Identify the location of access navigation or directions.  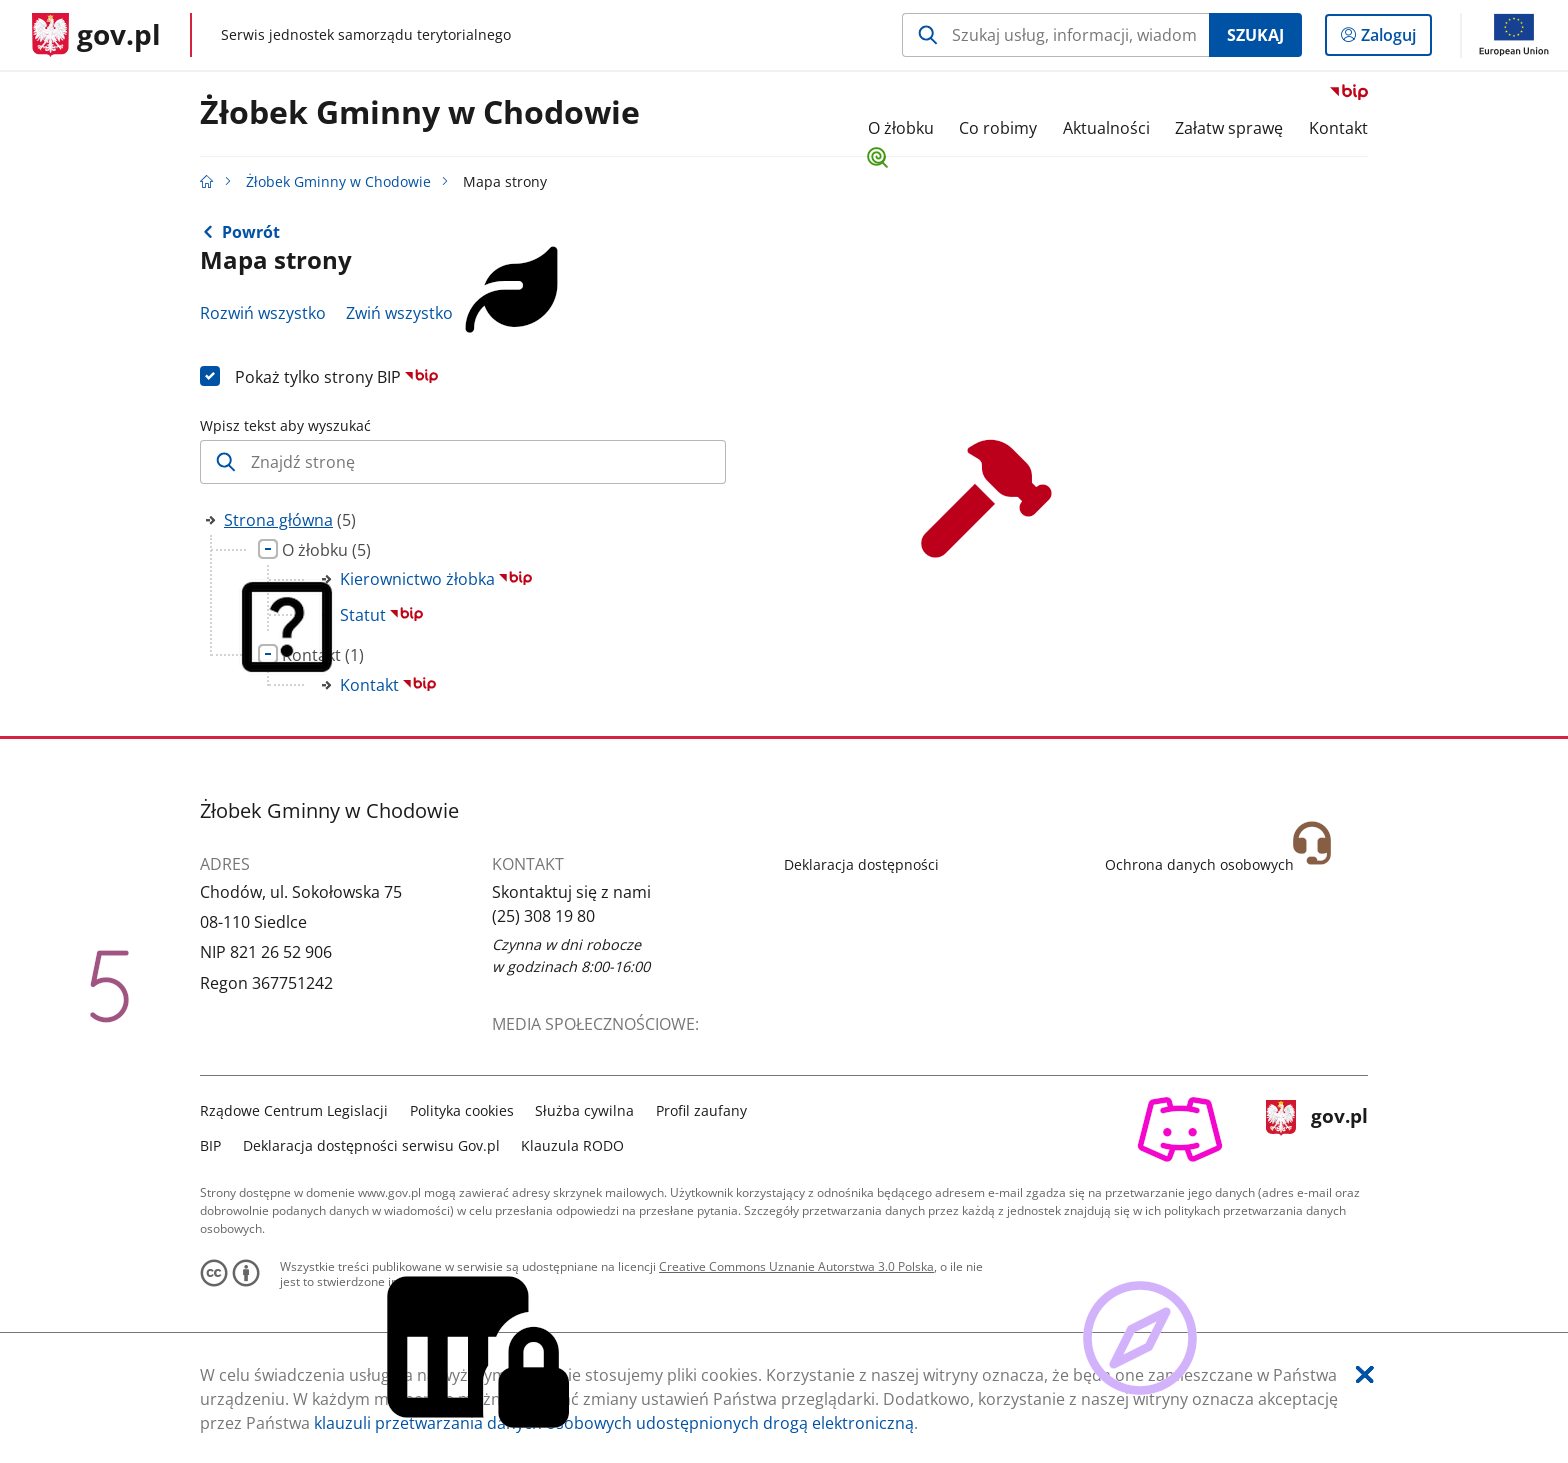
(1140, 1338).